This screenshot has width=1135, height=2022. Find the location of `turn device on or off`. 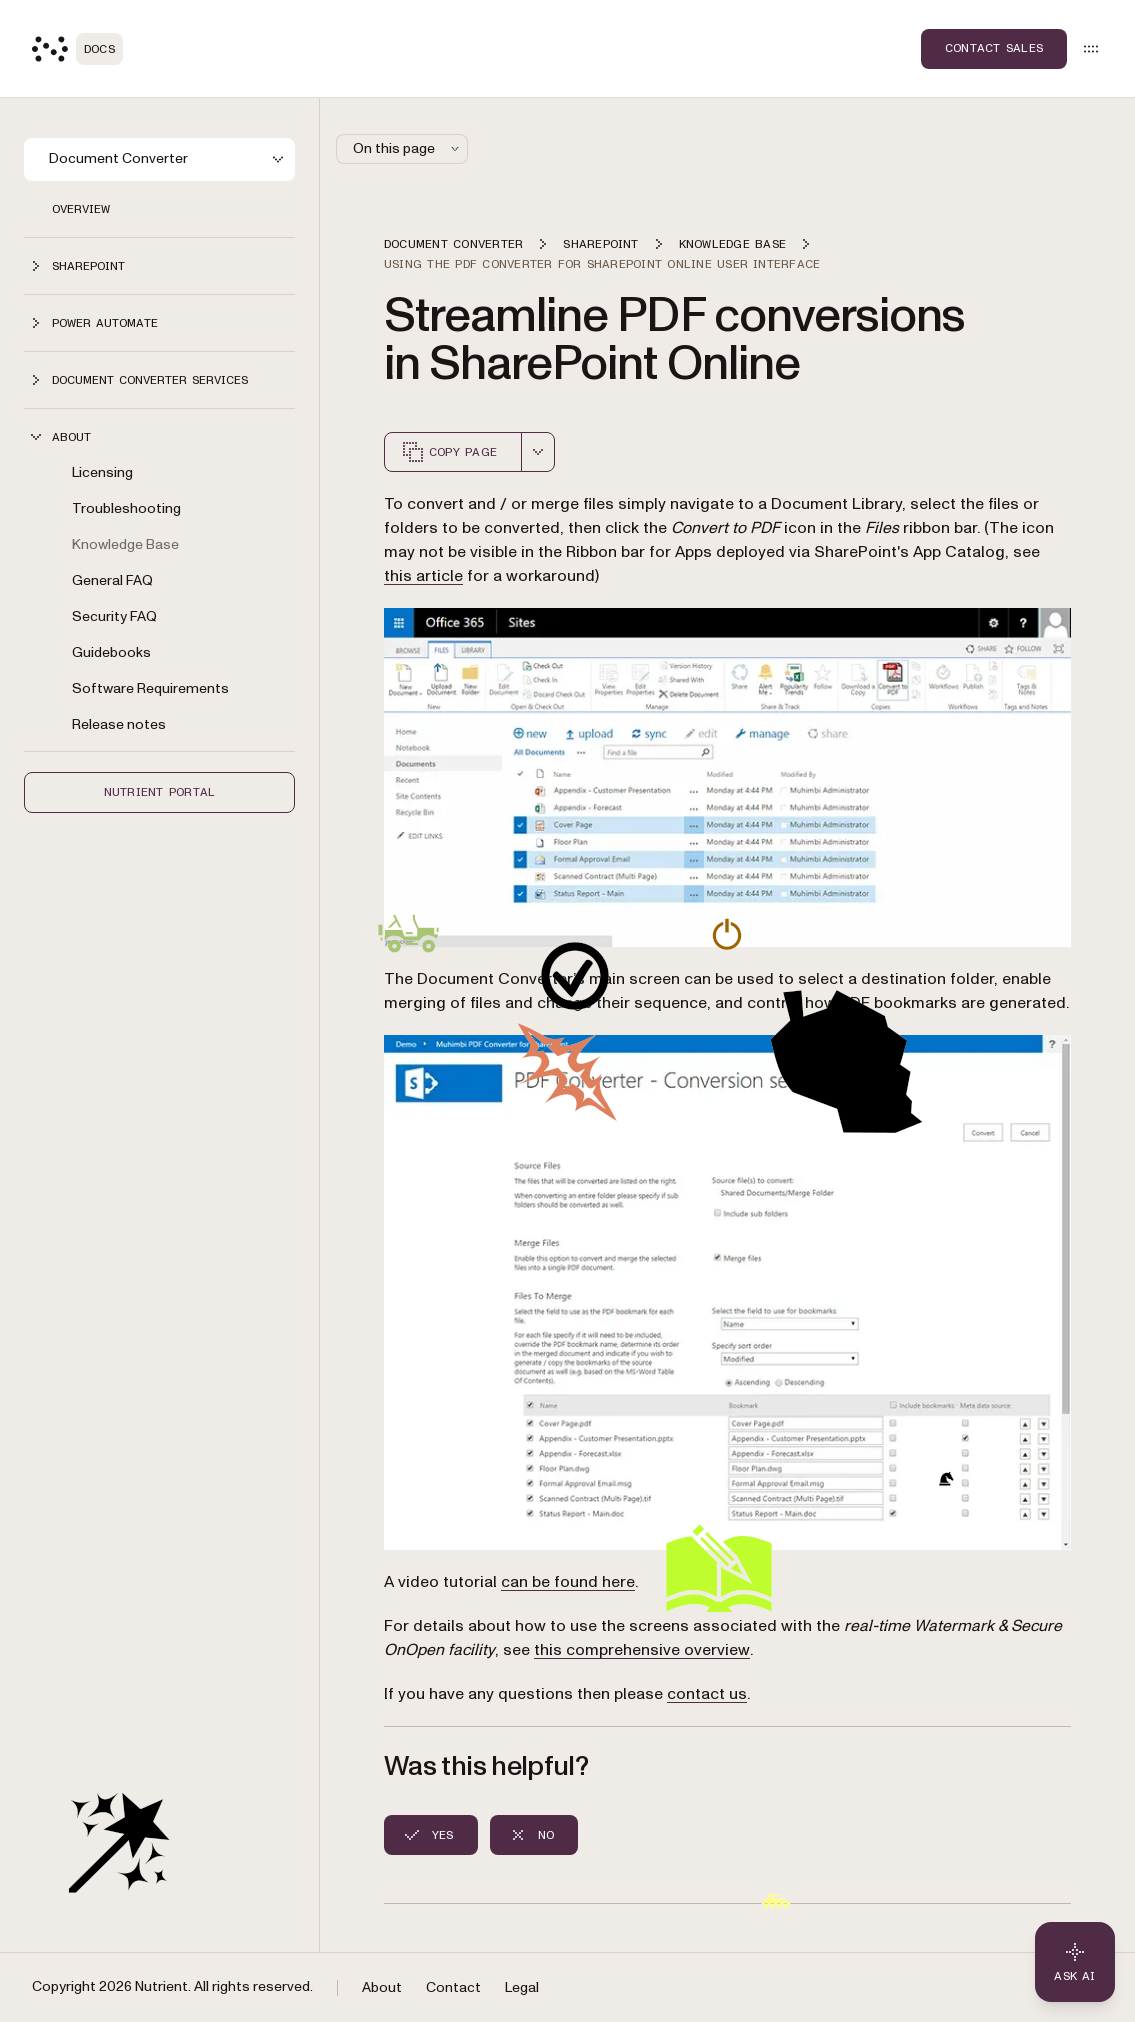

turn device on or off is located at coordinates (727, 934).